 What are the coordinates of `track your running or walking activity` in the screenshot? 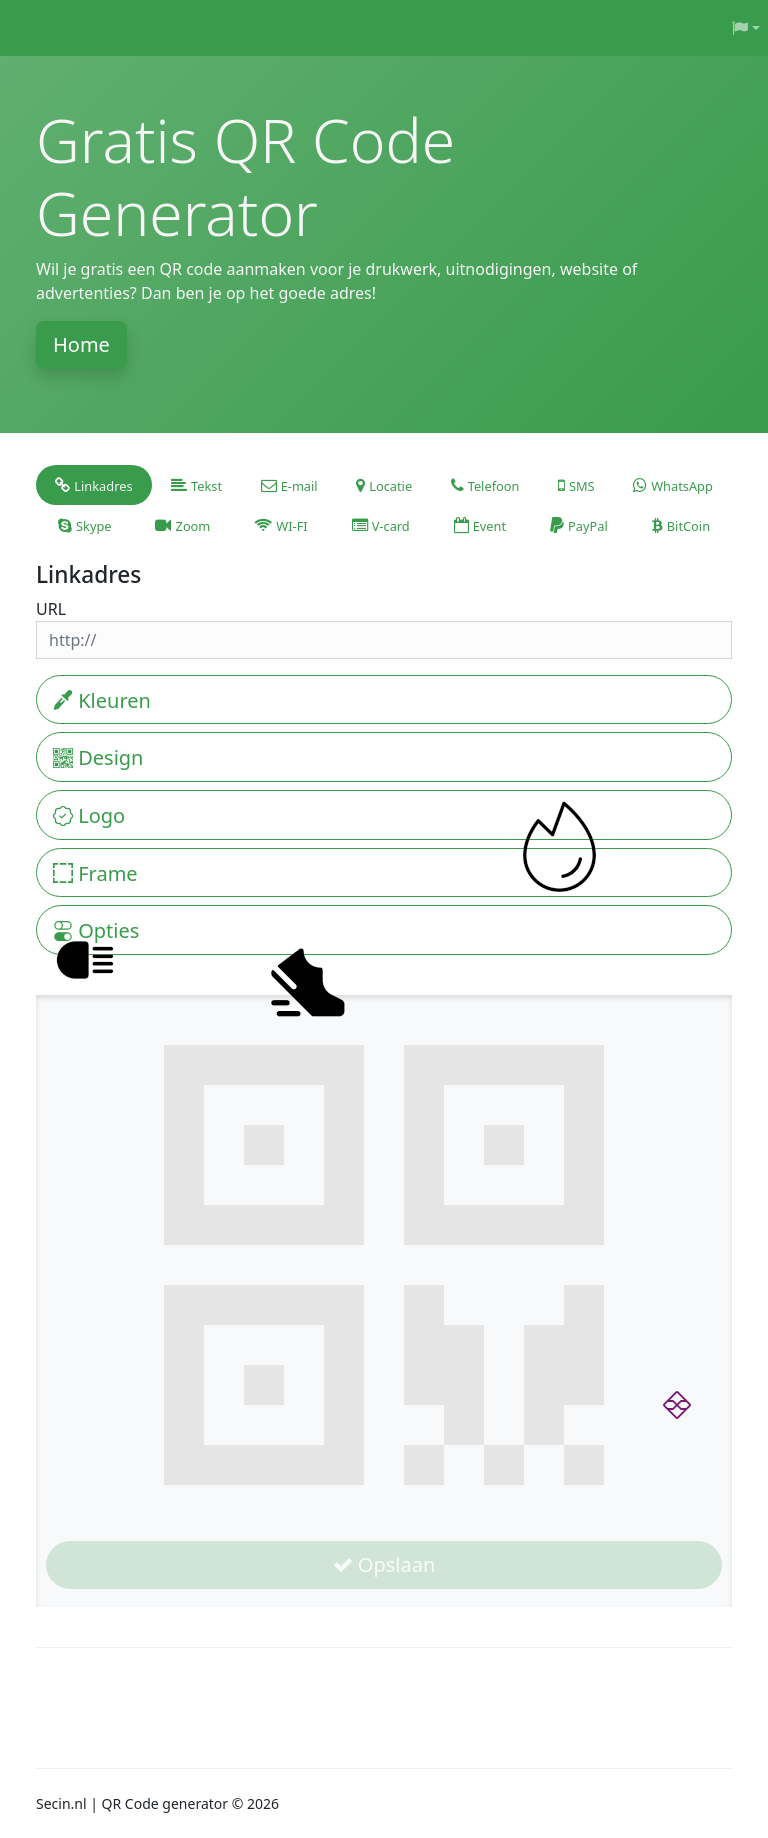 It's located at (306, 986).